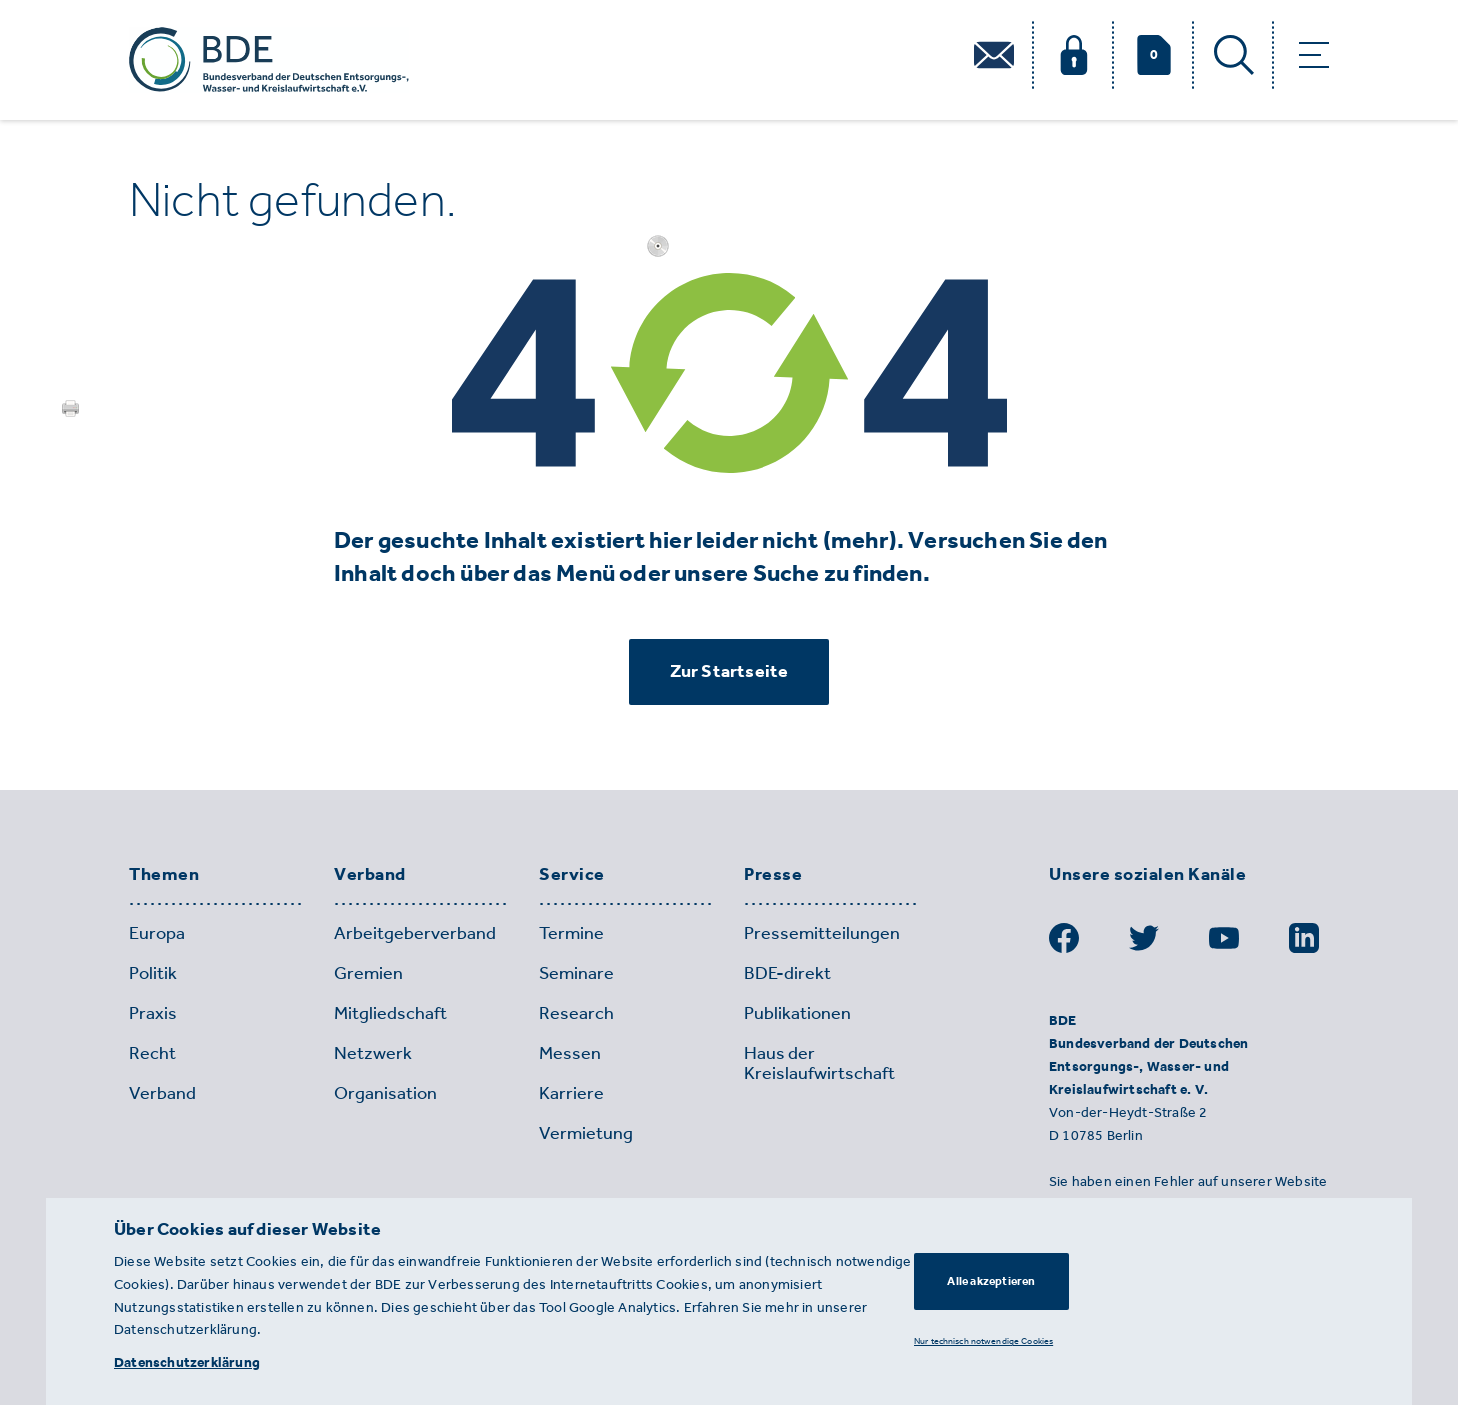 This screenshot has width=1458, height=1405. What do you see at coordinates (658, 246) in the screenshot?
I see `audio CD device detected` at bounding box center [658, 246].